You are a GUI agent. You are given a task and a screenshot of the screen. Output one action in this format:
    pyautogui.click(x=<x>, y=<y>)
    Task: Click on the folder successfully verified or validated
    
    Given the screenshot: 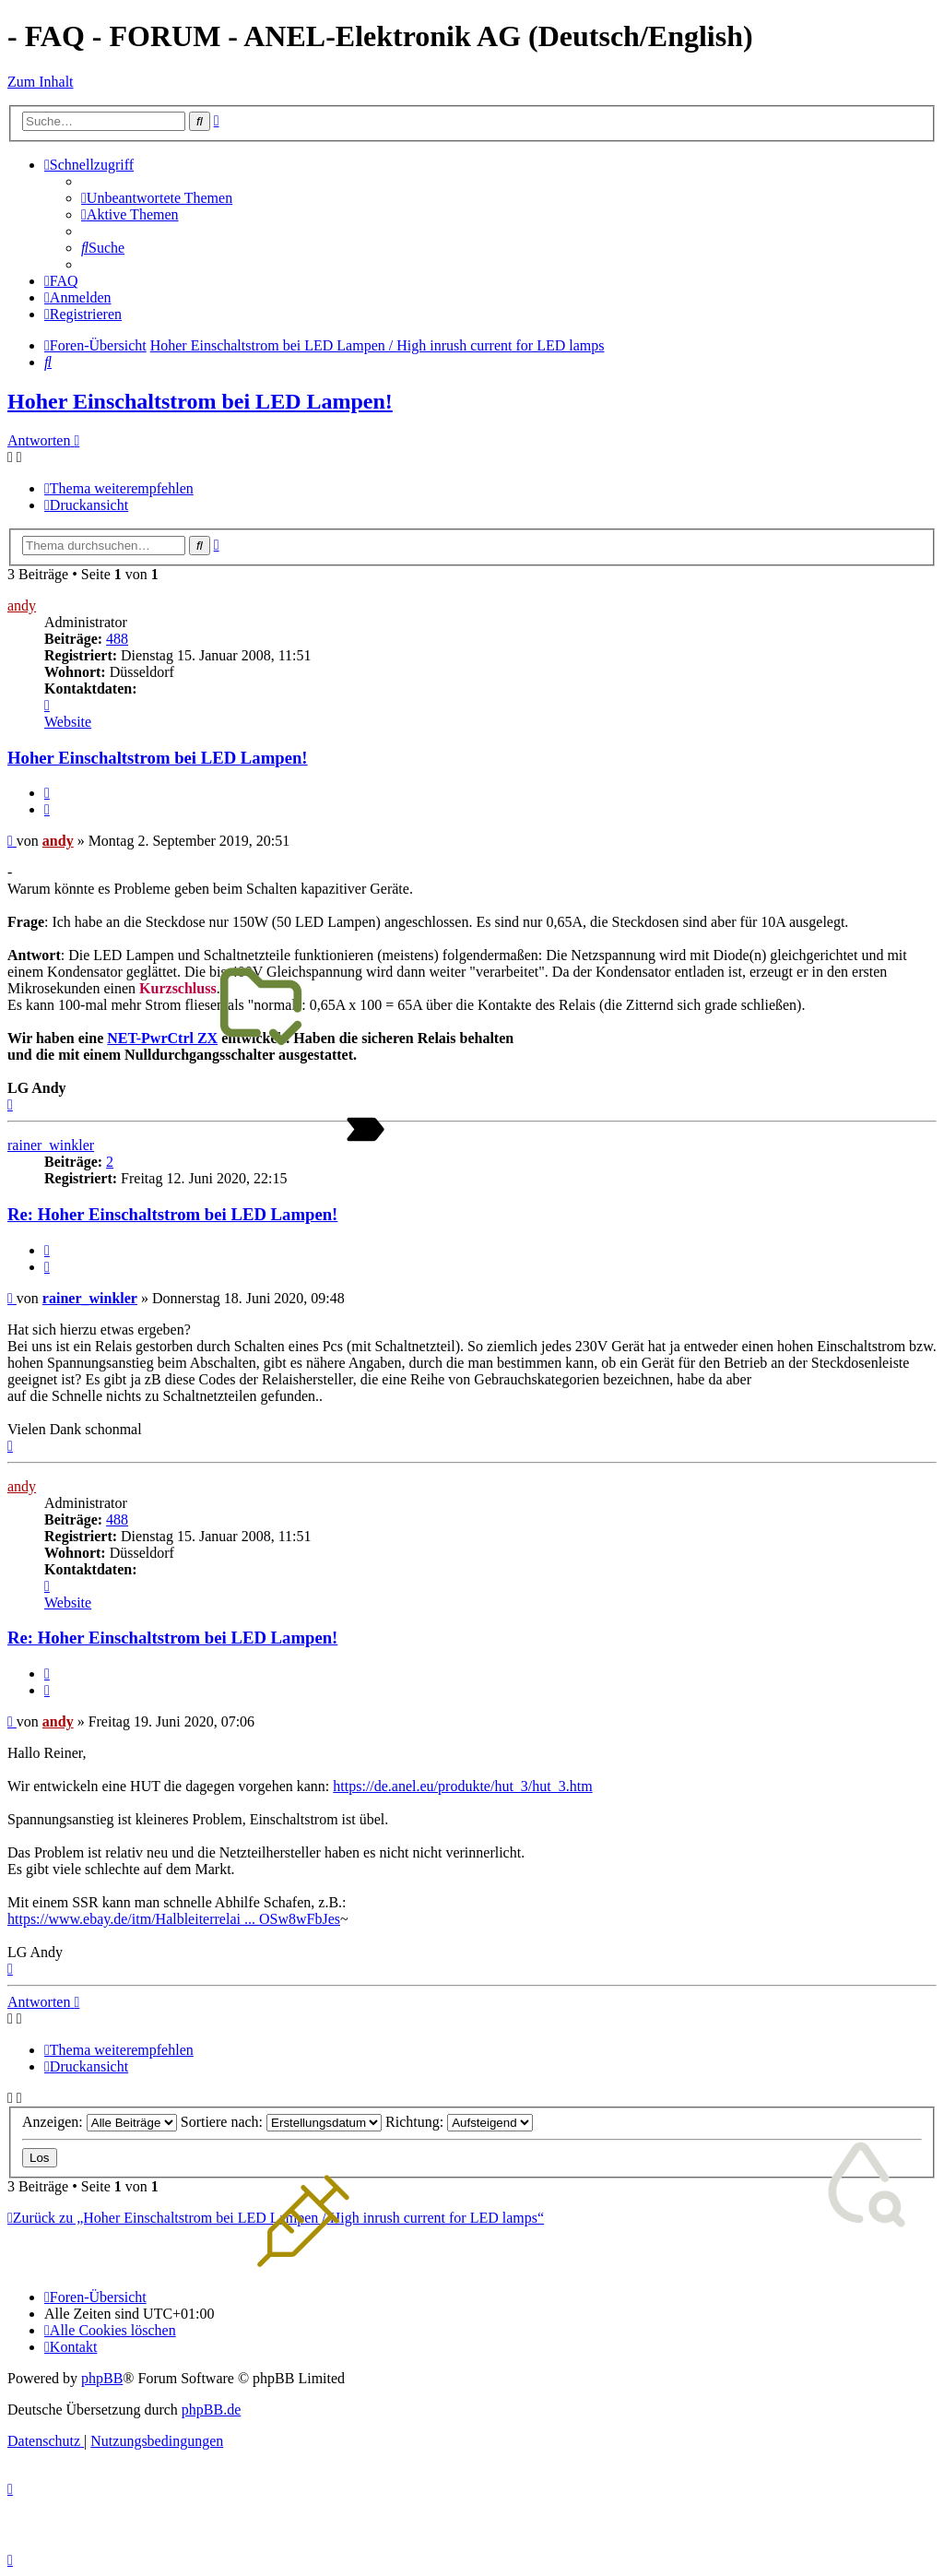 What is the action you would take?
    pyautogui.click(x=261, y=1004)
    